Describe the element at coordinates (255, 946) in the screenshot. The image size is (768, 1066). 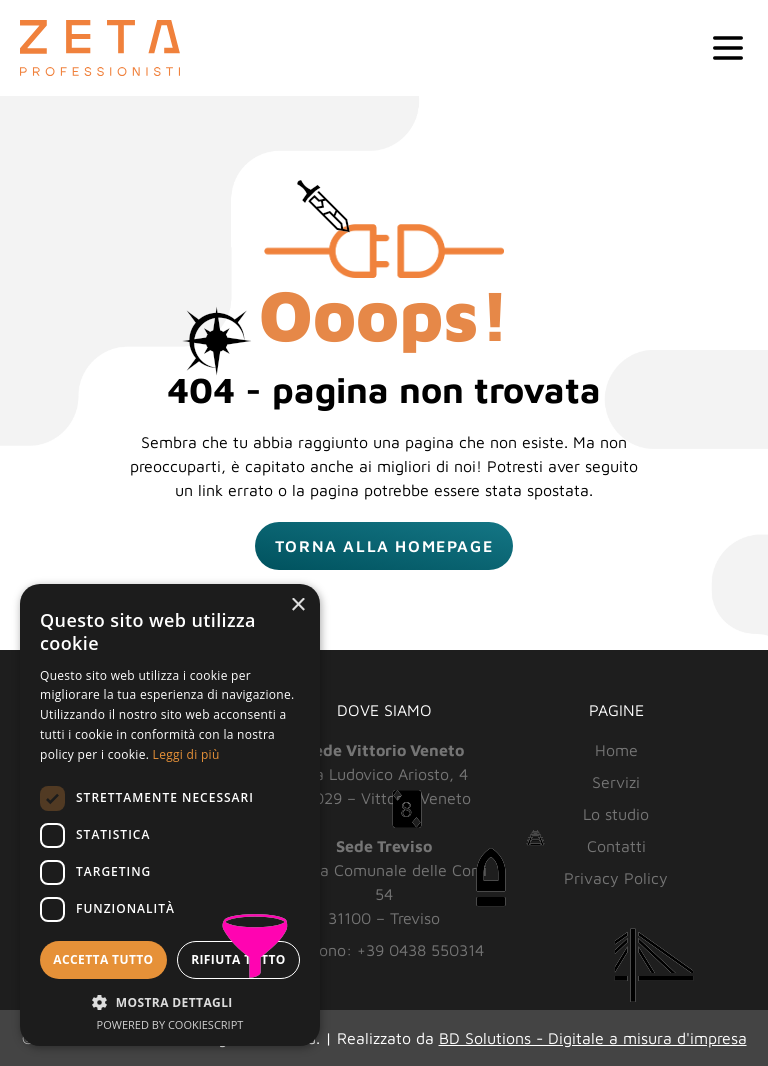
I see `filter or sort content` at that location.